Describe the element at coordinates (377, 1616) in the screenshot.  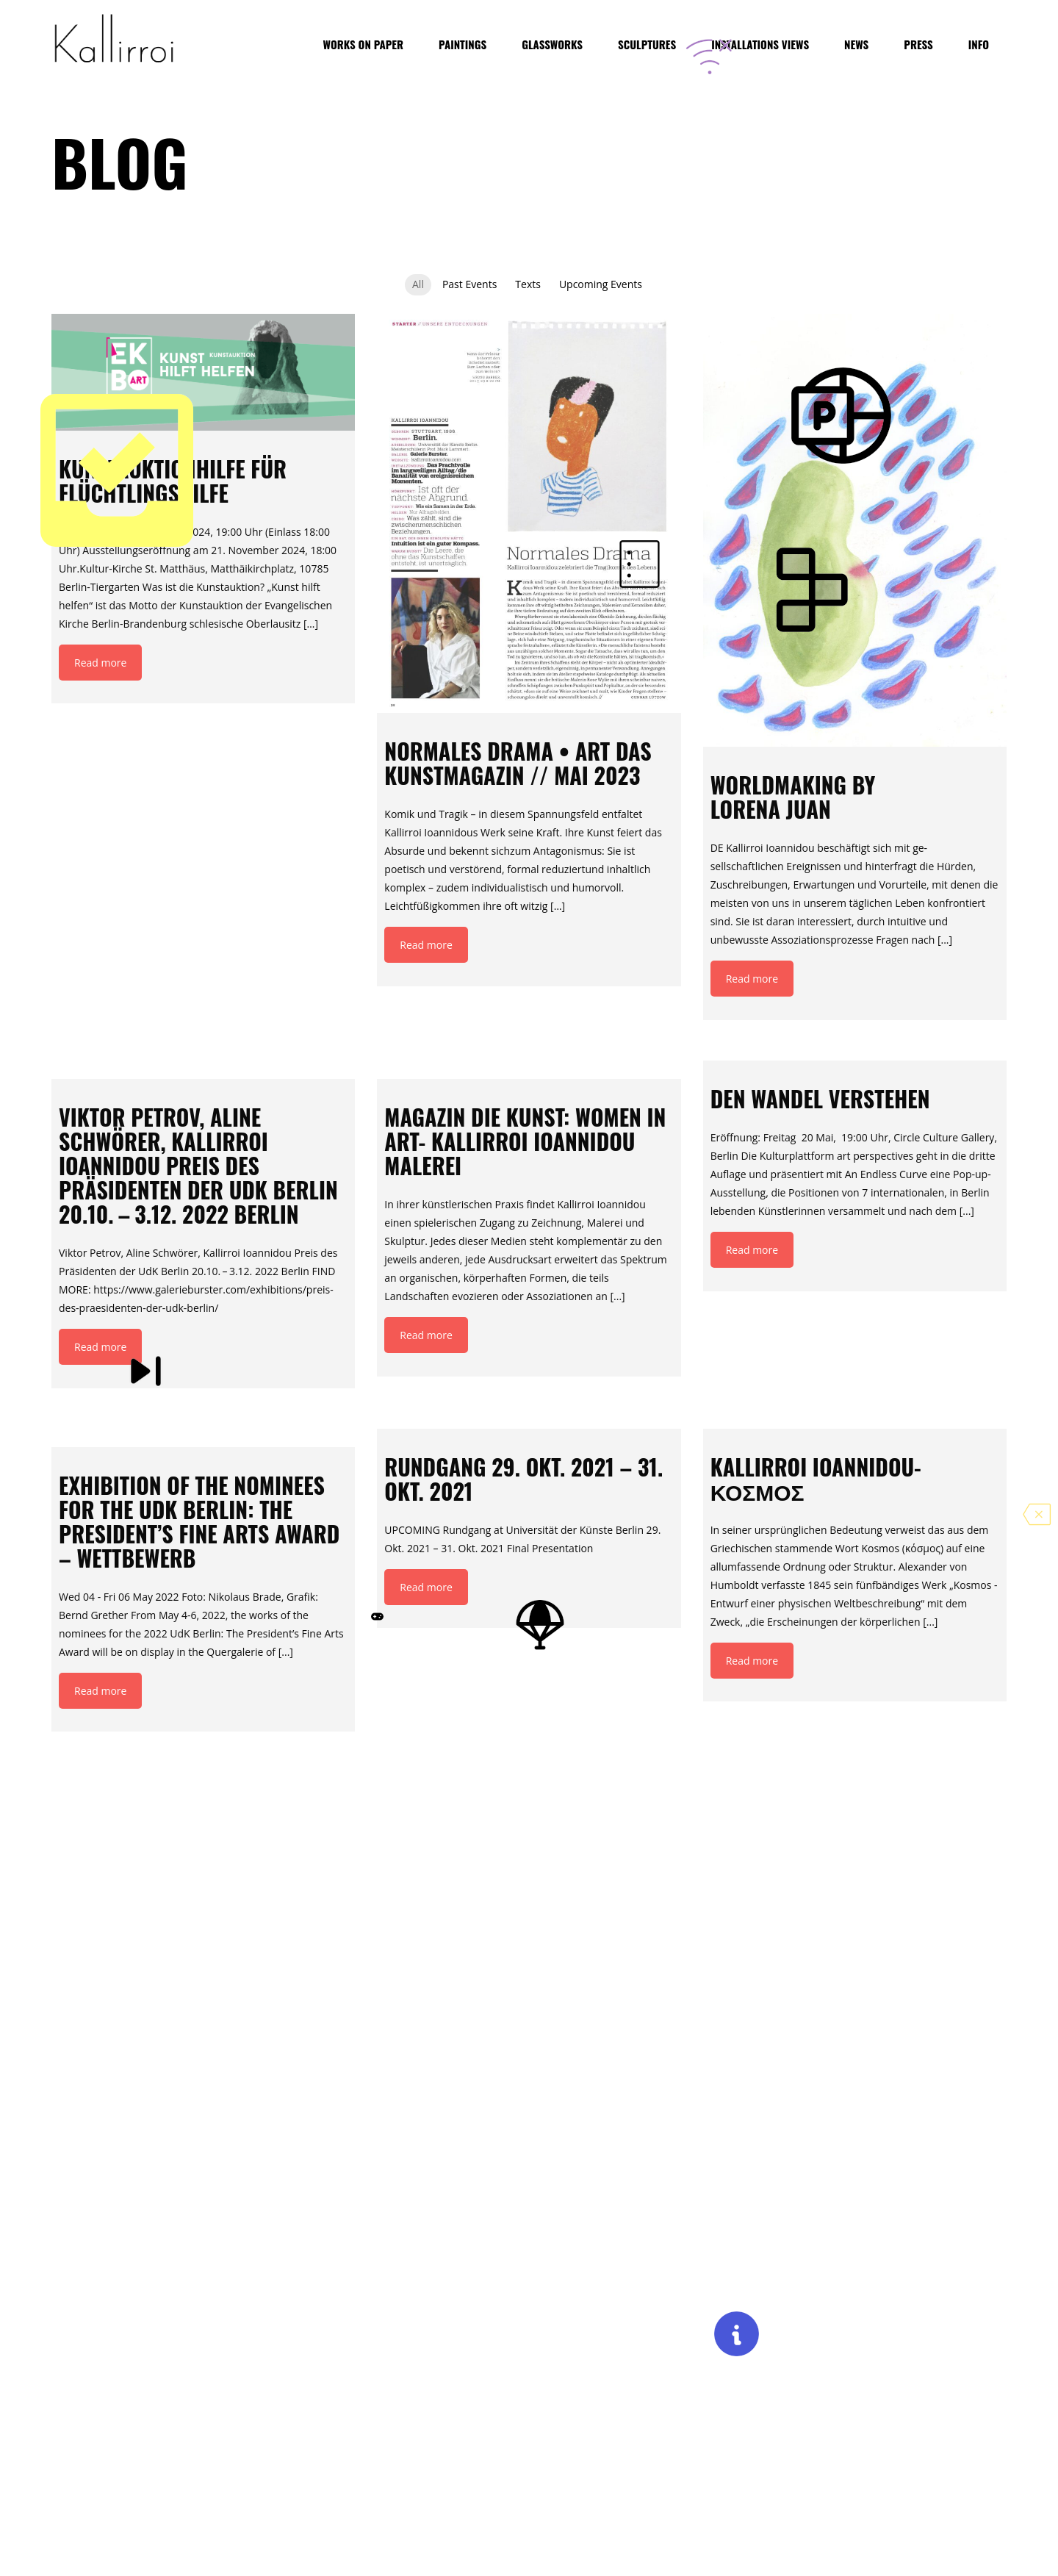
I see `access games or gaming features` at that location.